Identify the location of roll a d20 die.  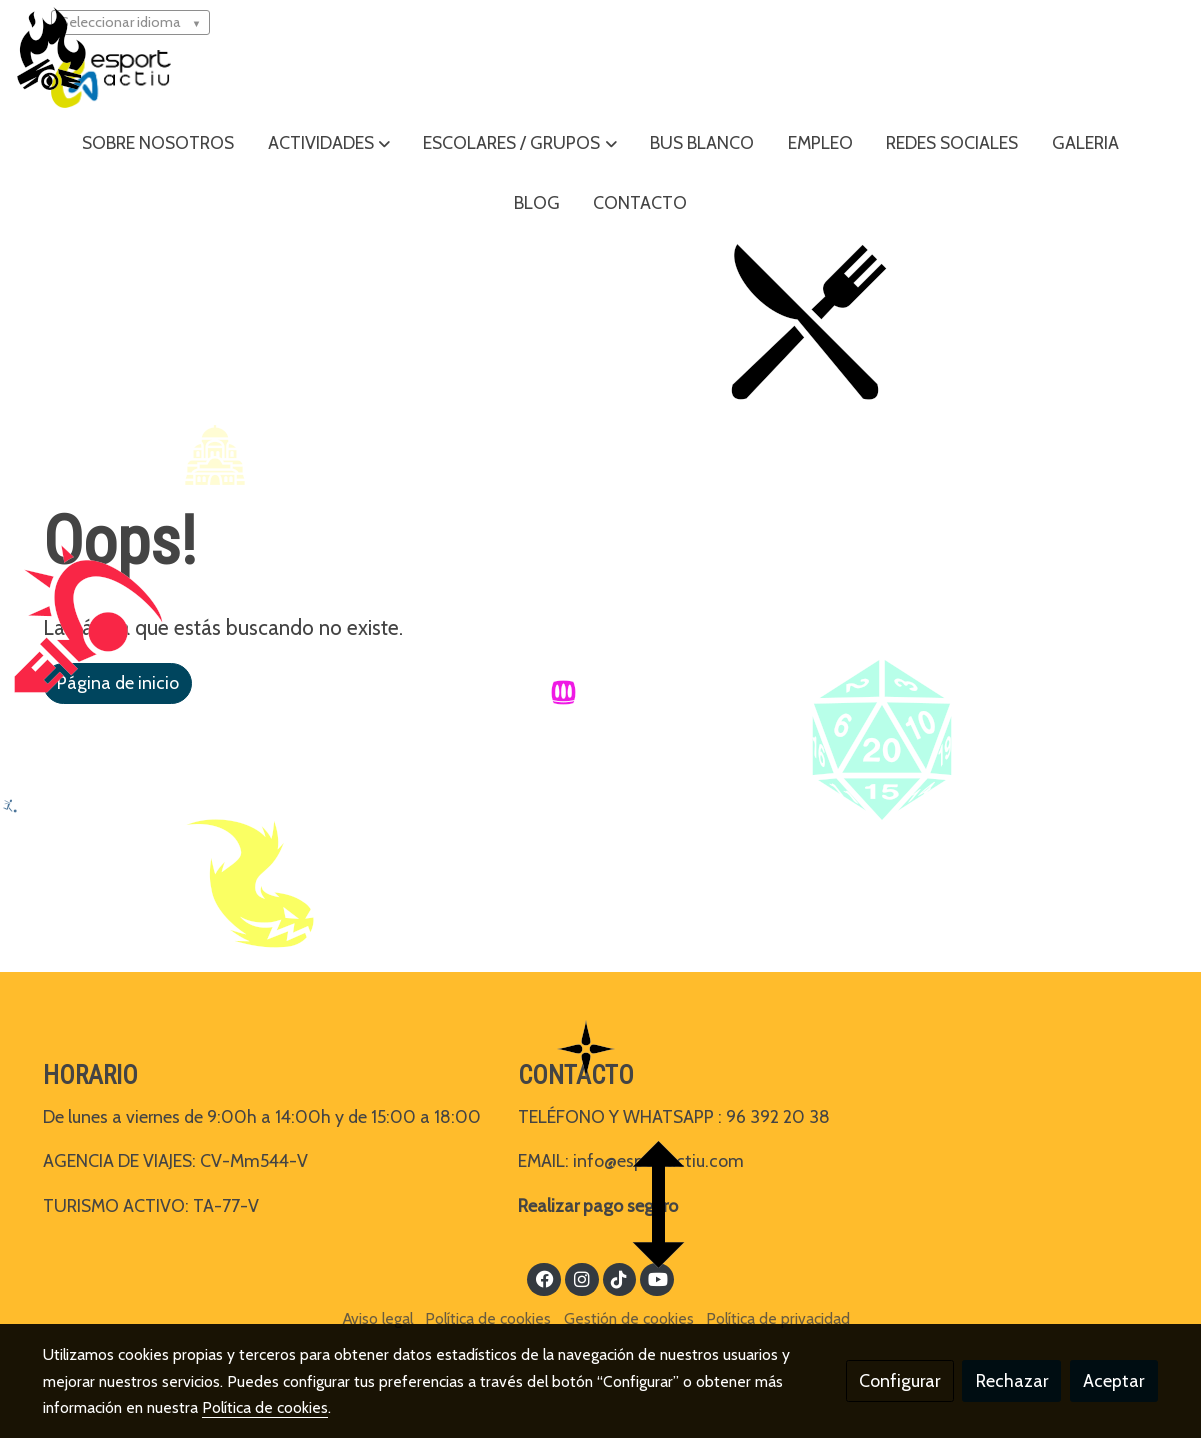
(882, 740).